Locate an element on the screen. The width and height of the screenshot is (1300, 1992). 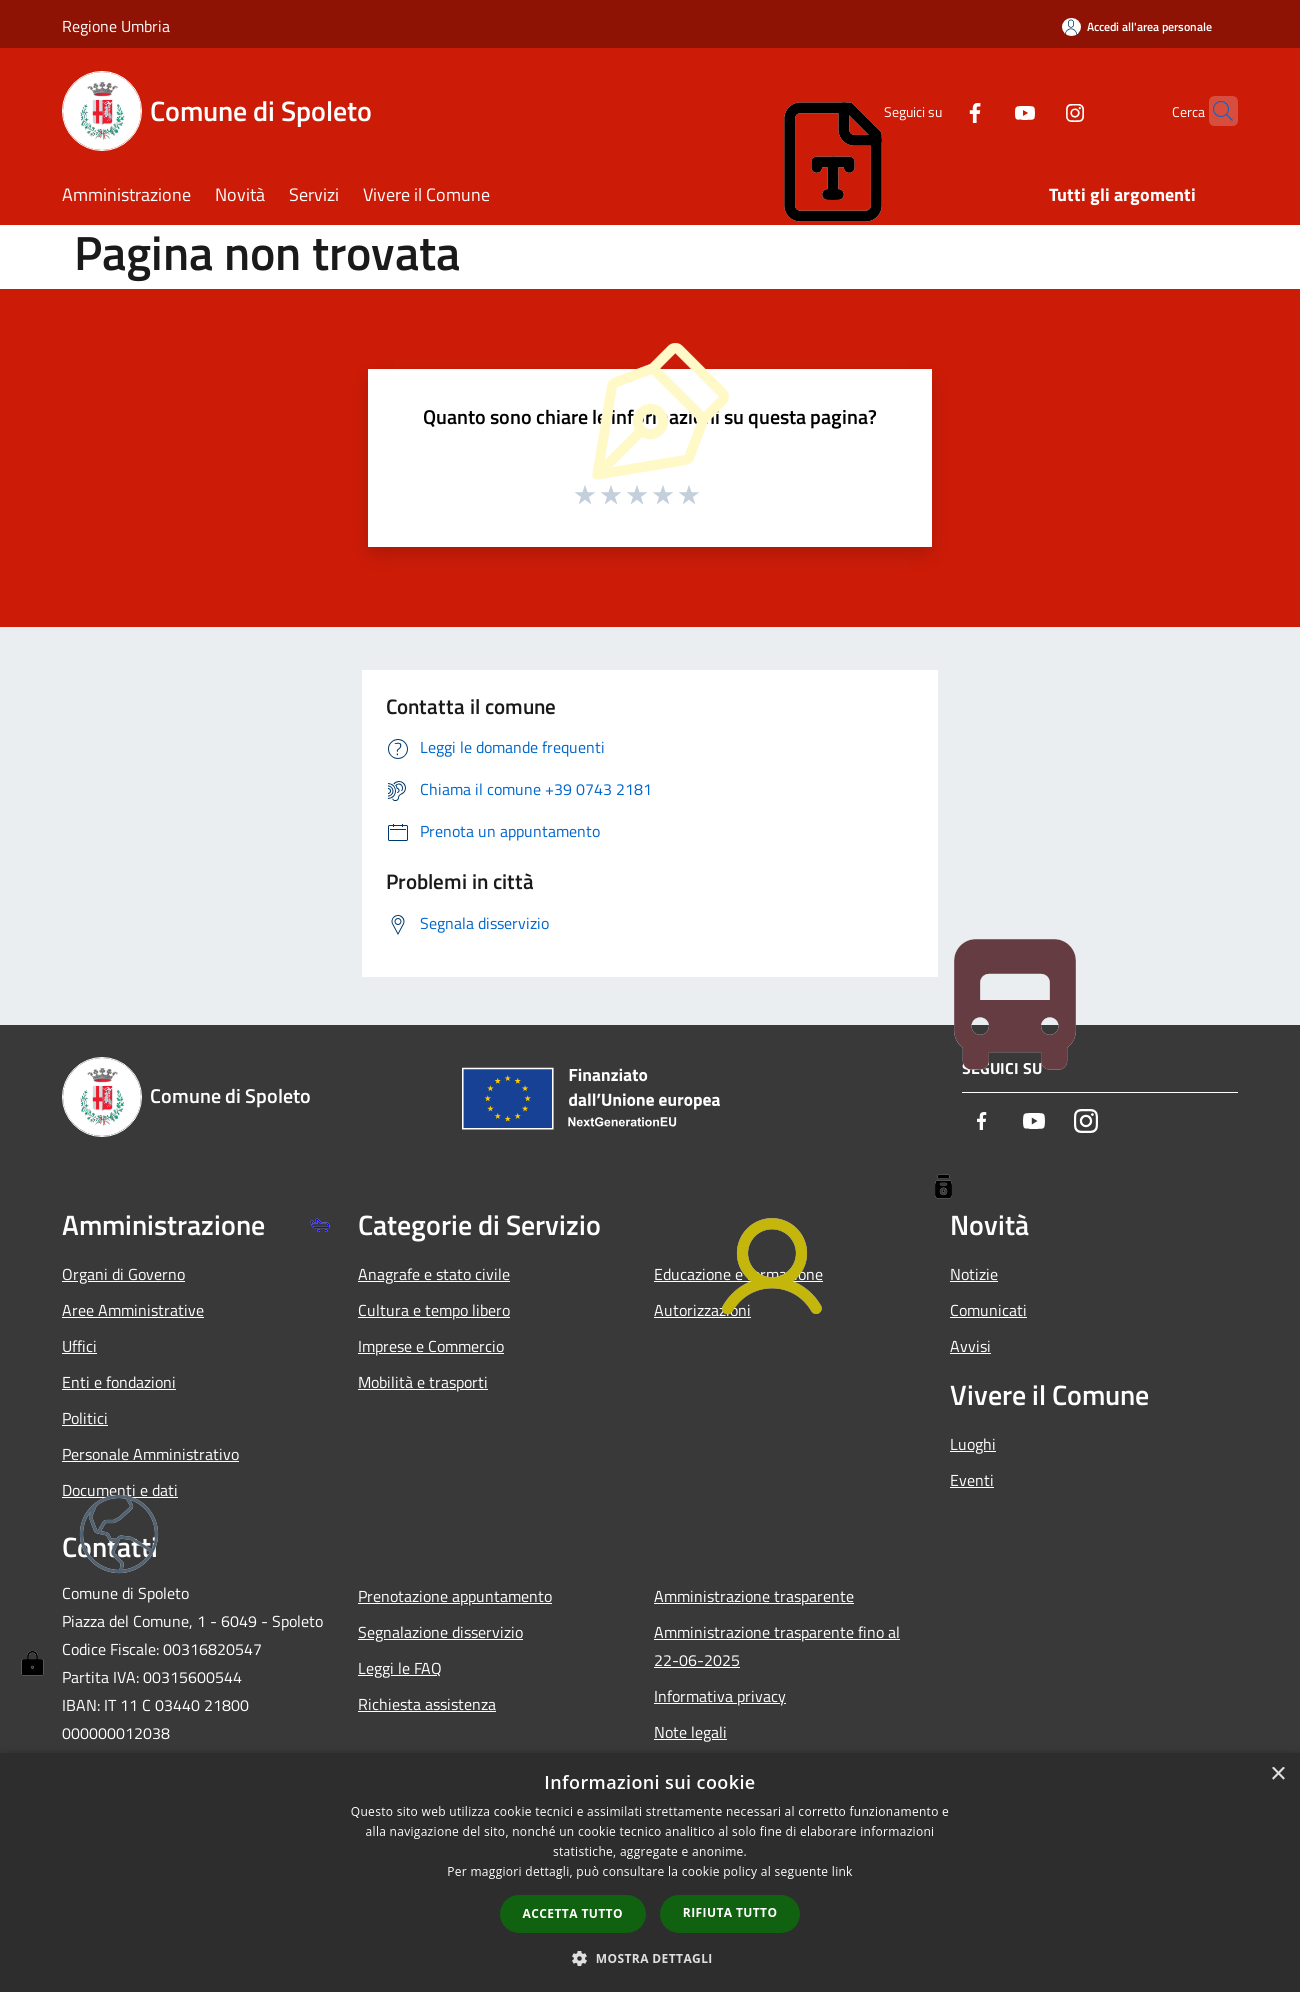
view your profile is located at coordinates (772, 1268).